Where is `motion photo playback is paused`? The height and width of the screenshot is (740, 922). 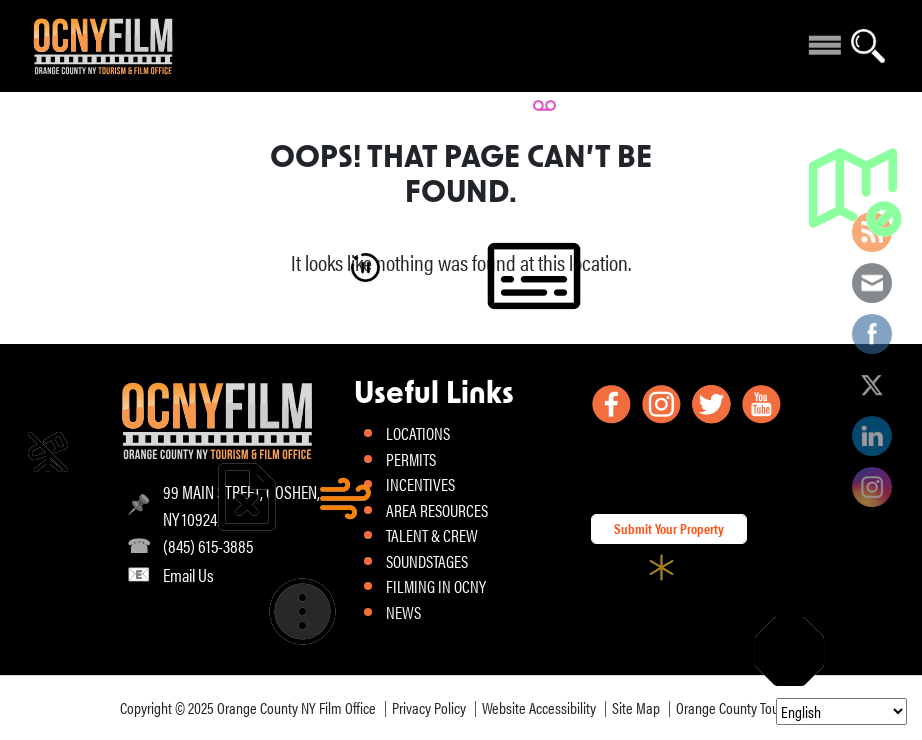
motion photo playback is paused is located at coordinates (365, 267).